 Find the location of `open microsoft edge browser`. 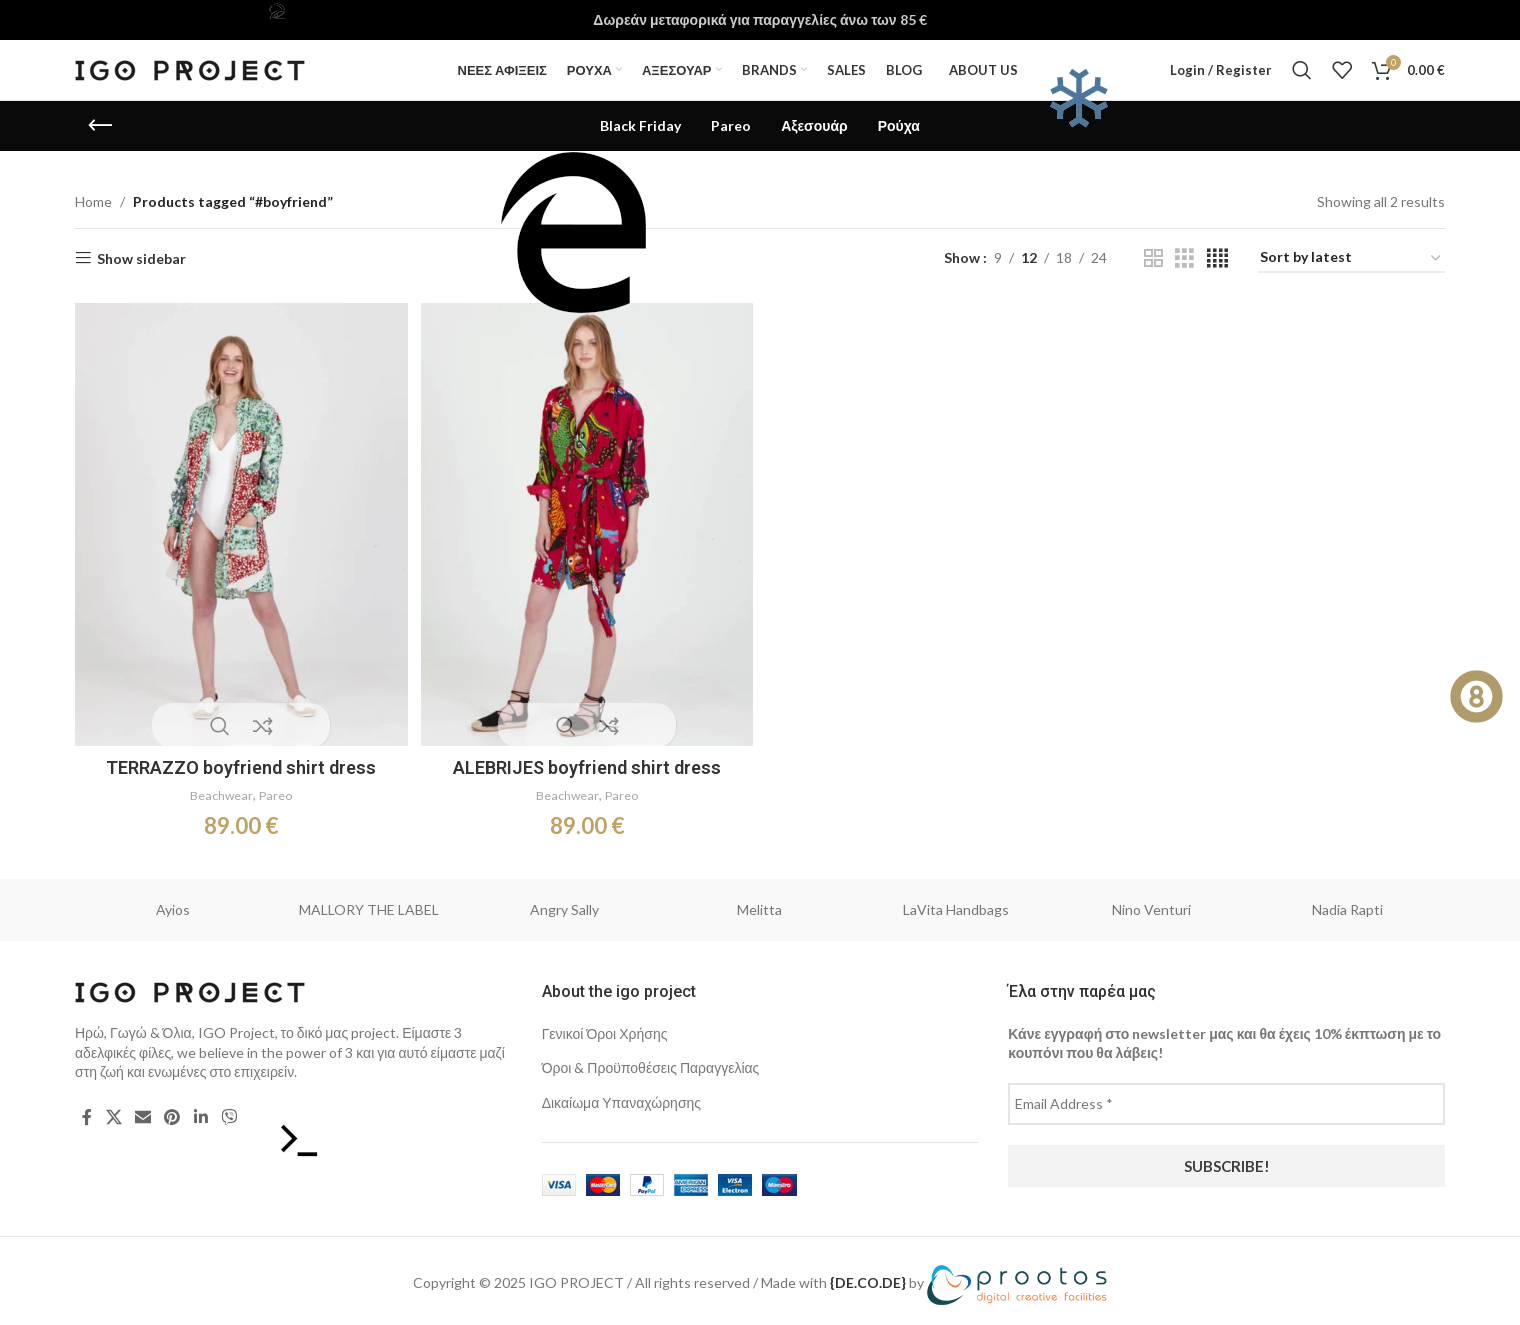

open microsoft edge browser is located at coordinates (573, 232).